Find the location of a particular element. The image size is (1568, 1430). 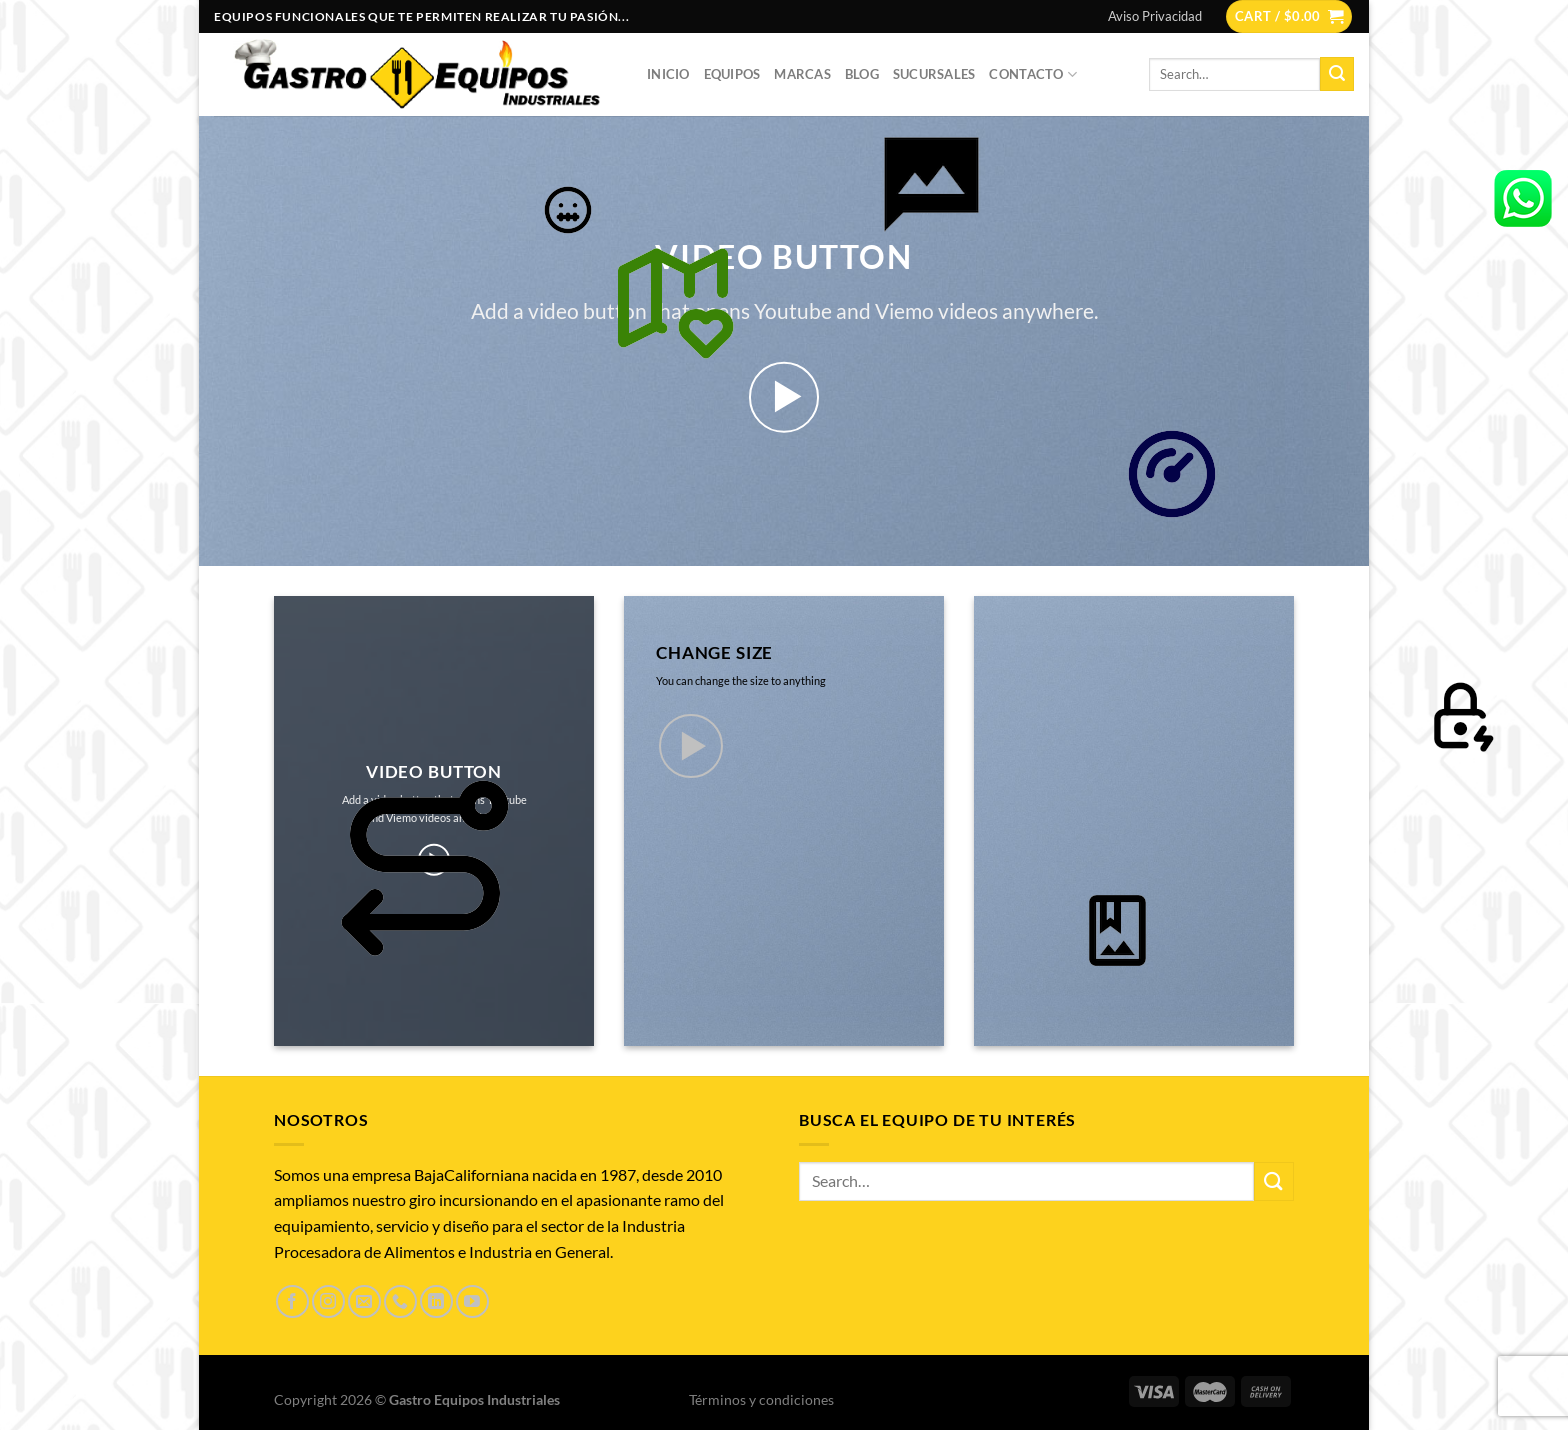

view performance metrics or speed is located at coordinates (1172, 474).